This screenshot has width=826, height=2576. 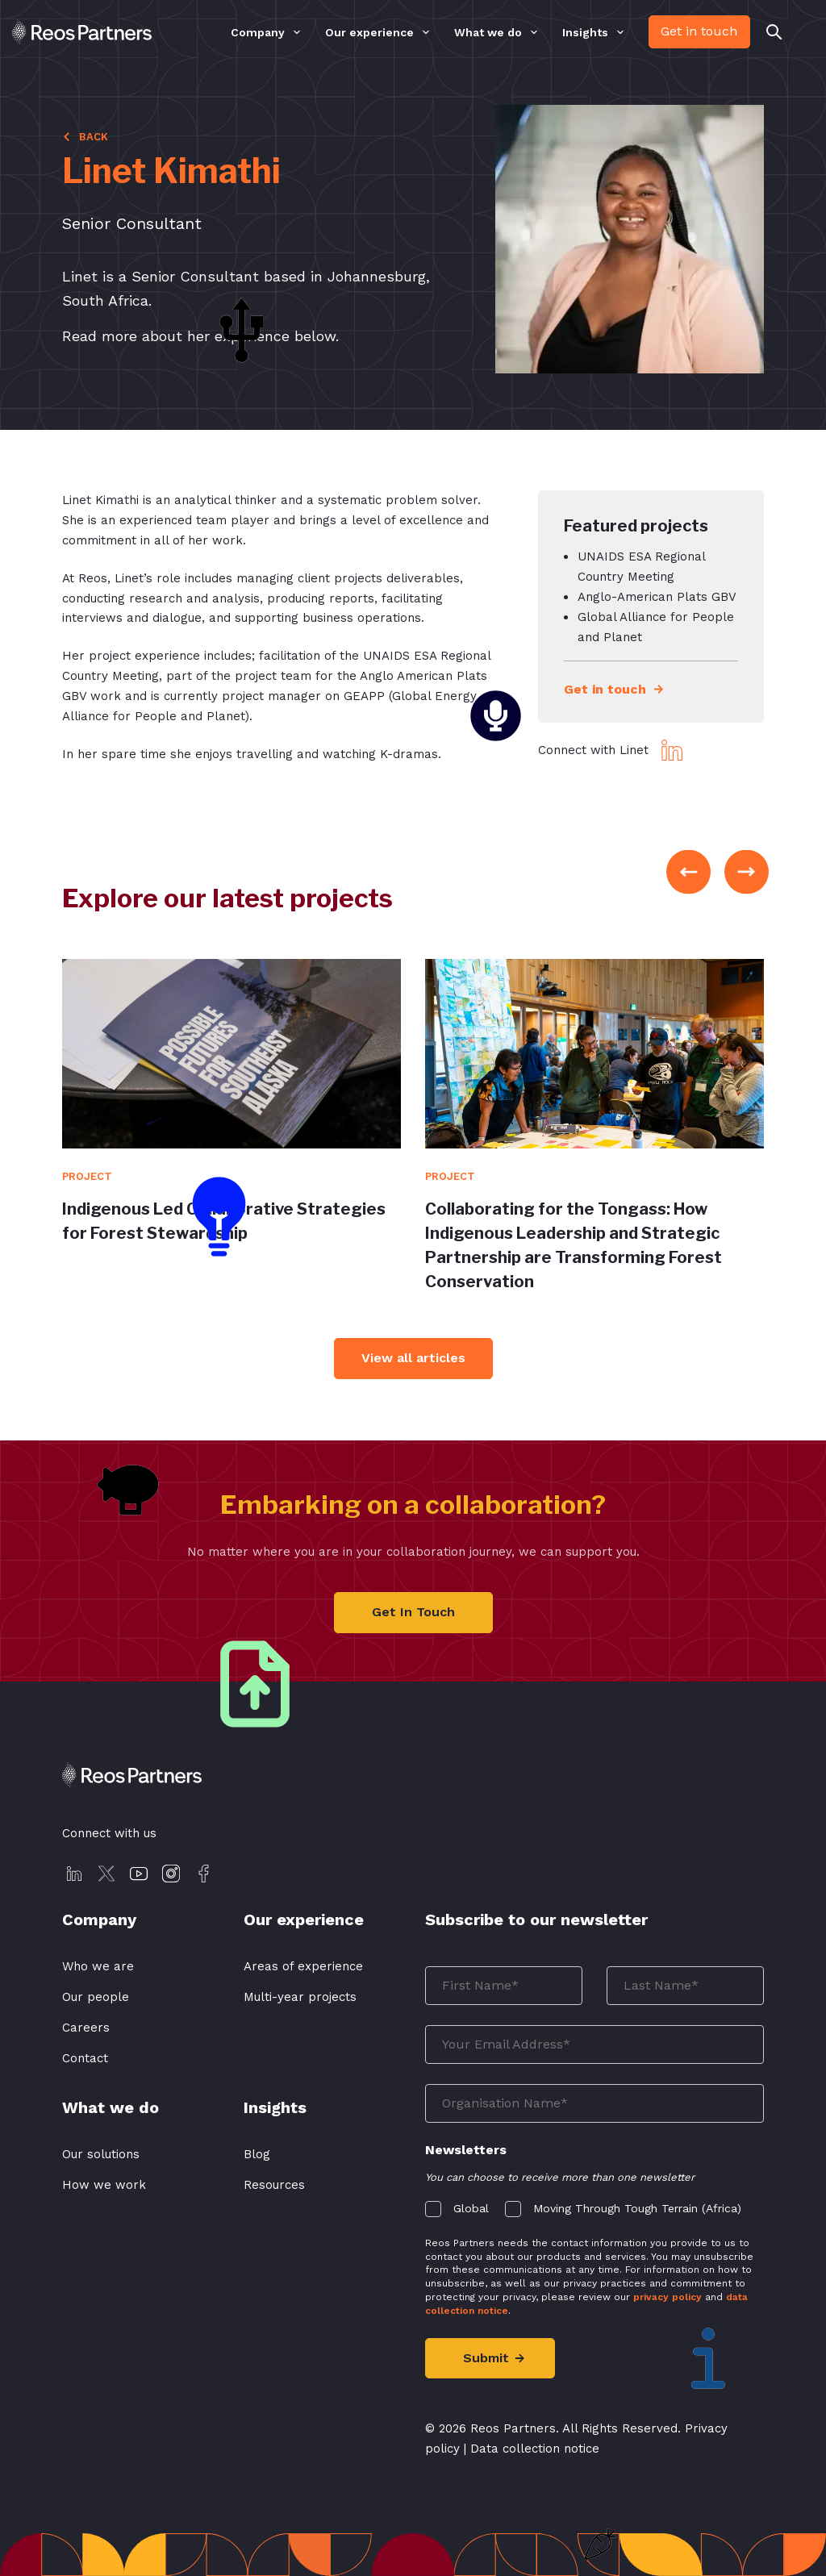 What do you see at coordinates (599, 2545) in the screenshot?
I see `browse vegetable or produce category` at bounding box center [599, 2545].